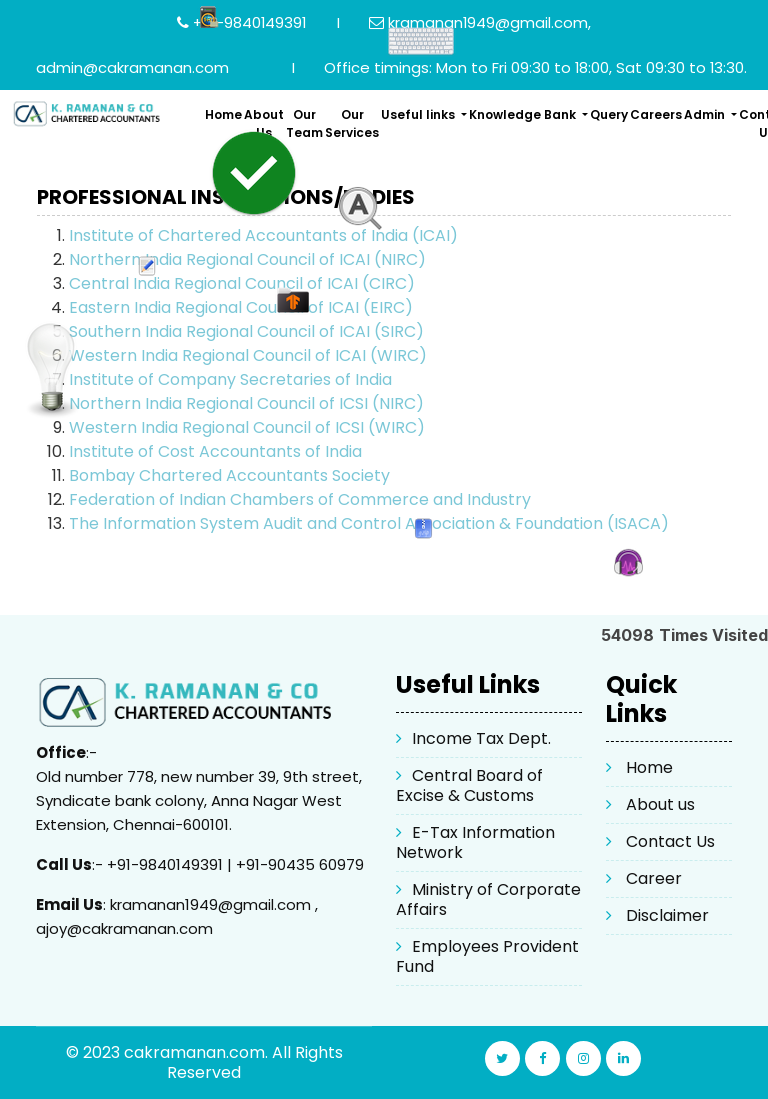 Image resolution: width=768 pixels, height=1099 pixels. Describe the element at coordinates (52, 370) in the screenshot. I see `indicates informational message or tip` at that location.